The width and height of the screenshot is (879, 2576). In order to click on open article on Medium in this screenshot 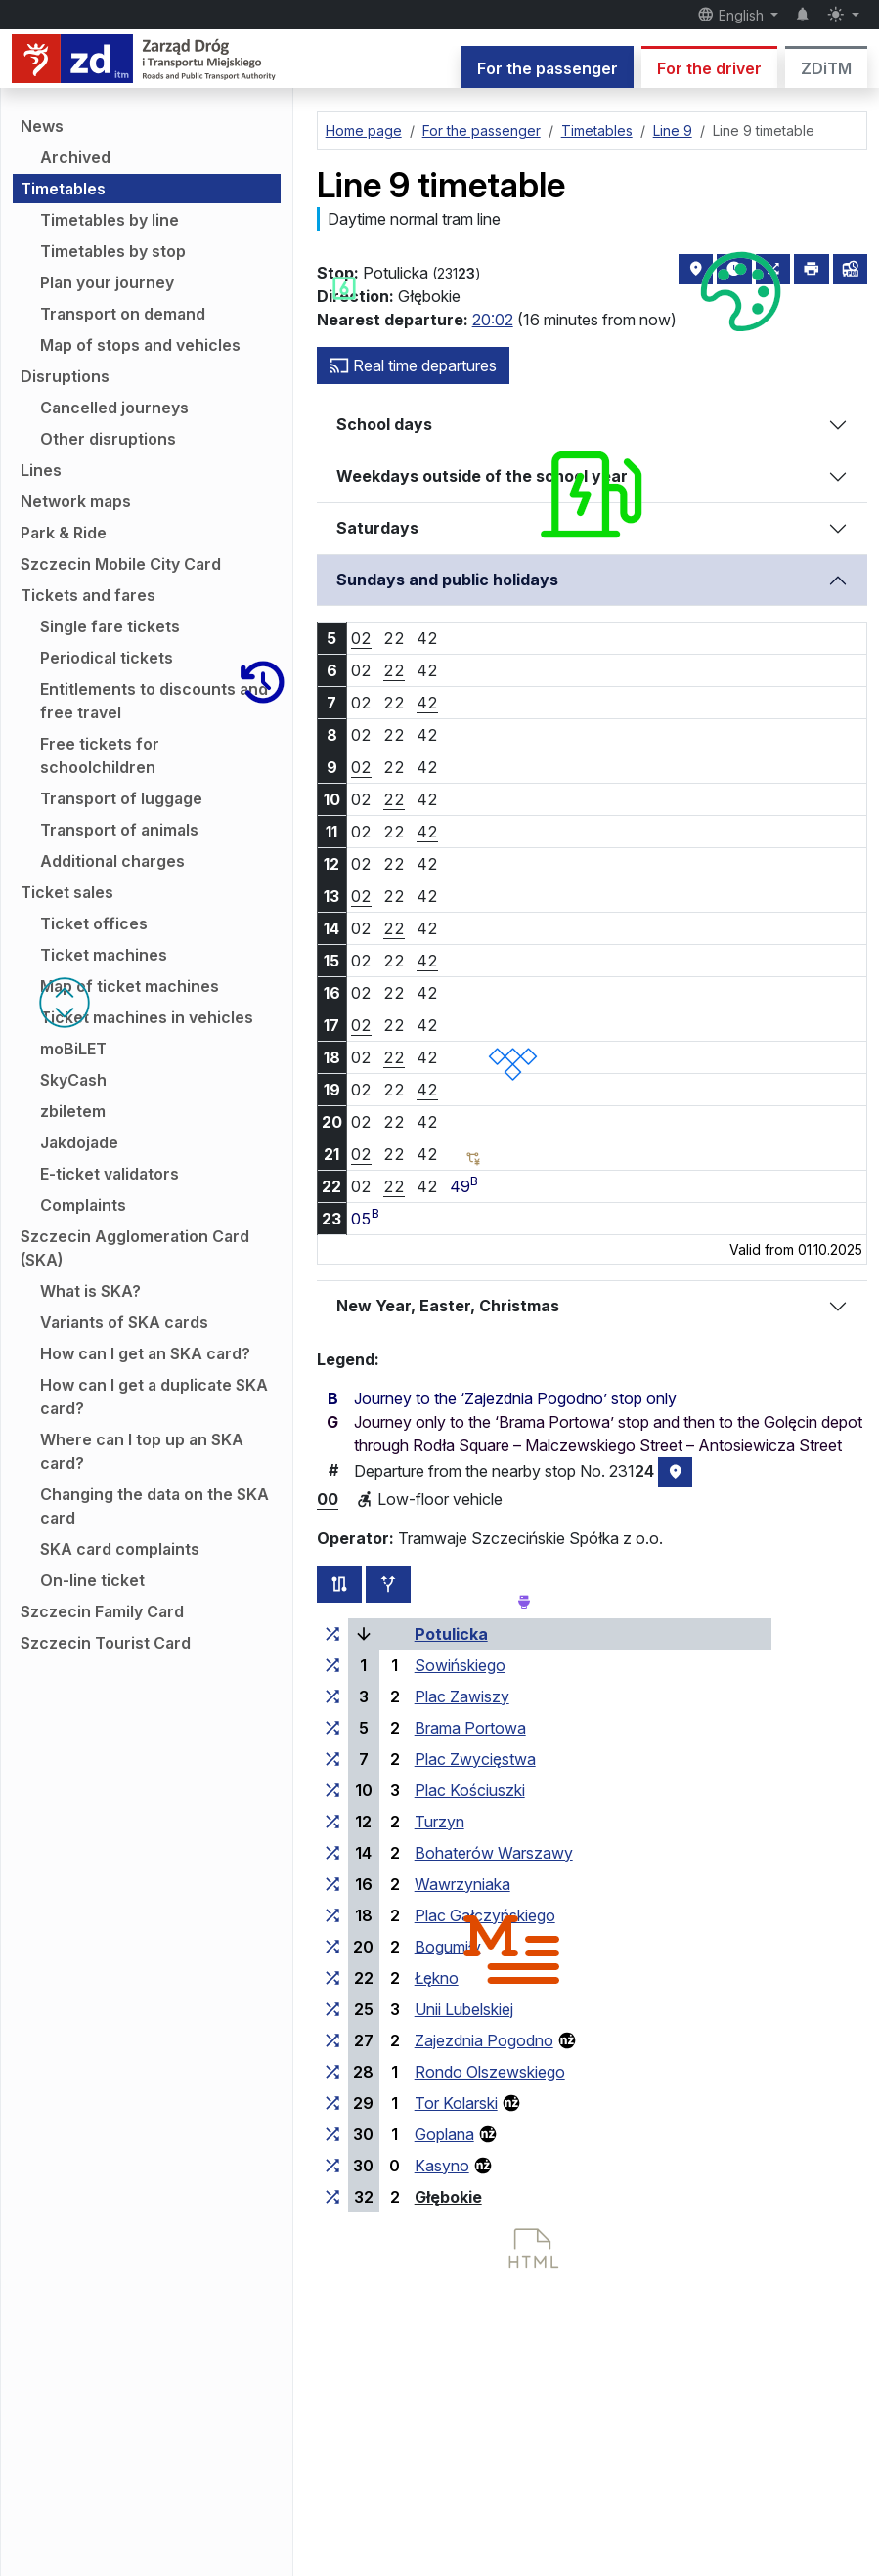, I will do `click(511, 1950)`.